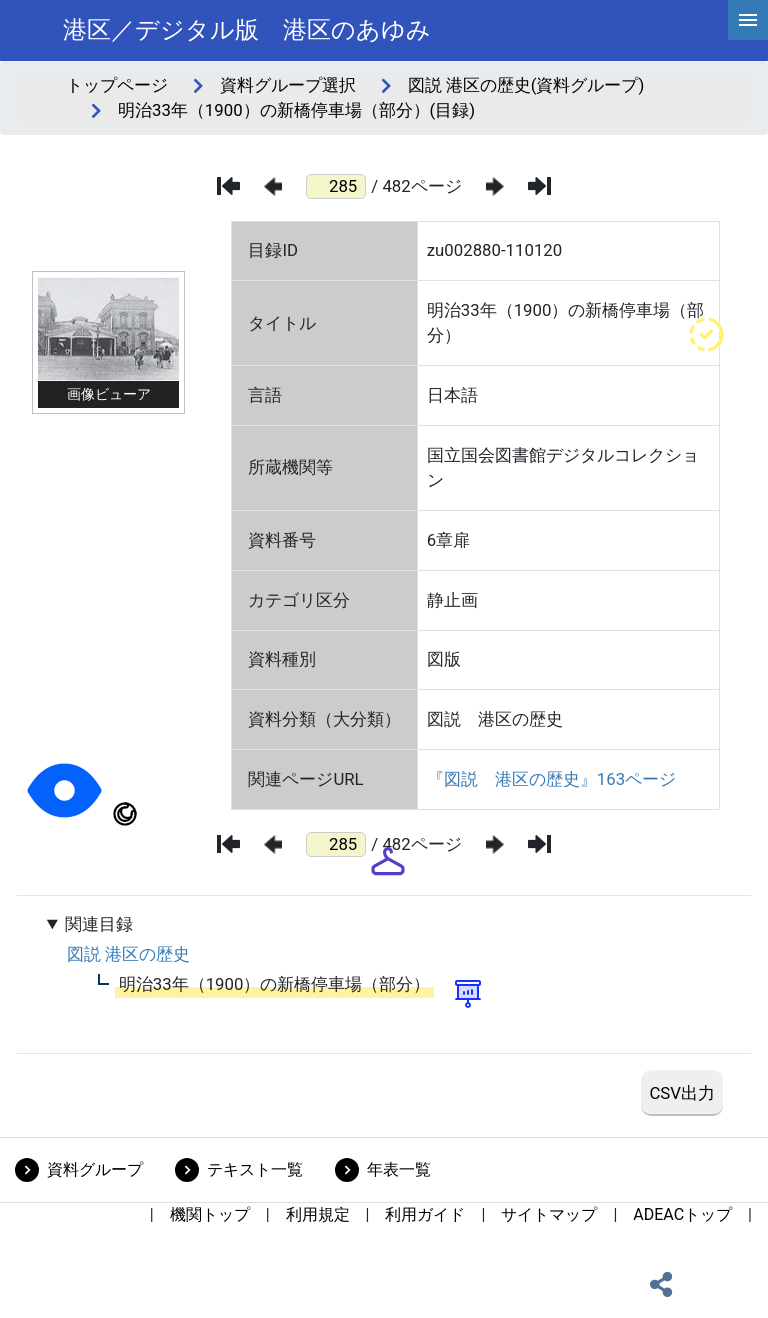  What do you see at coordinates (125, 814) in the screenshot?
I see `open Cinema 4D application` at bounding box center [125, 814].